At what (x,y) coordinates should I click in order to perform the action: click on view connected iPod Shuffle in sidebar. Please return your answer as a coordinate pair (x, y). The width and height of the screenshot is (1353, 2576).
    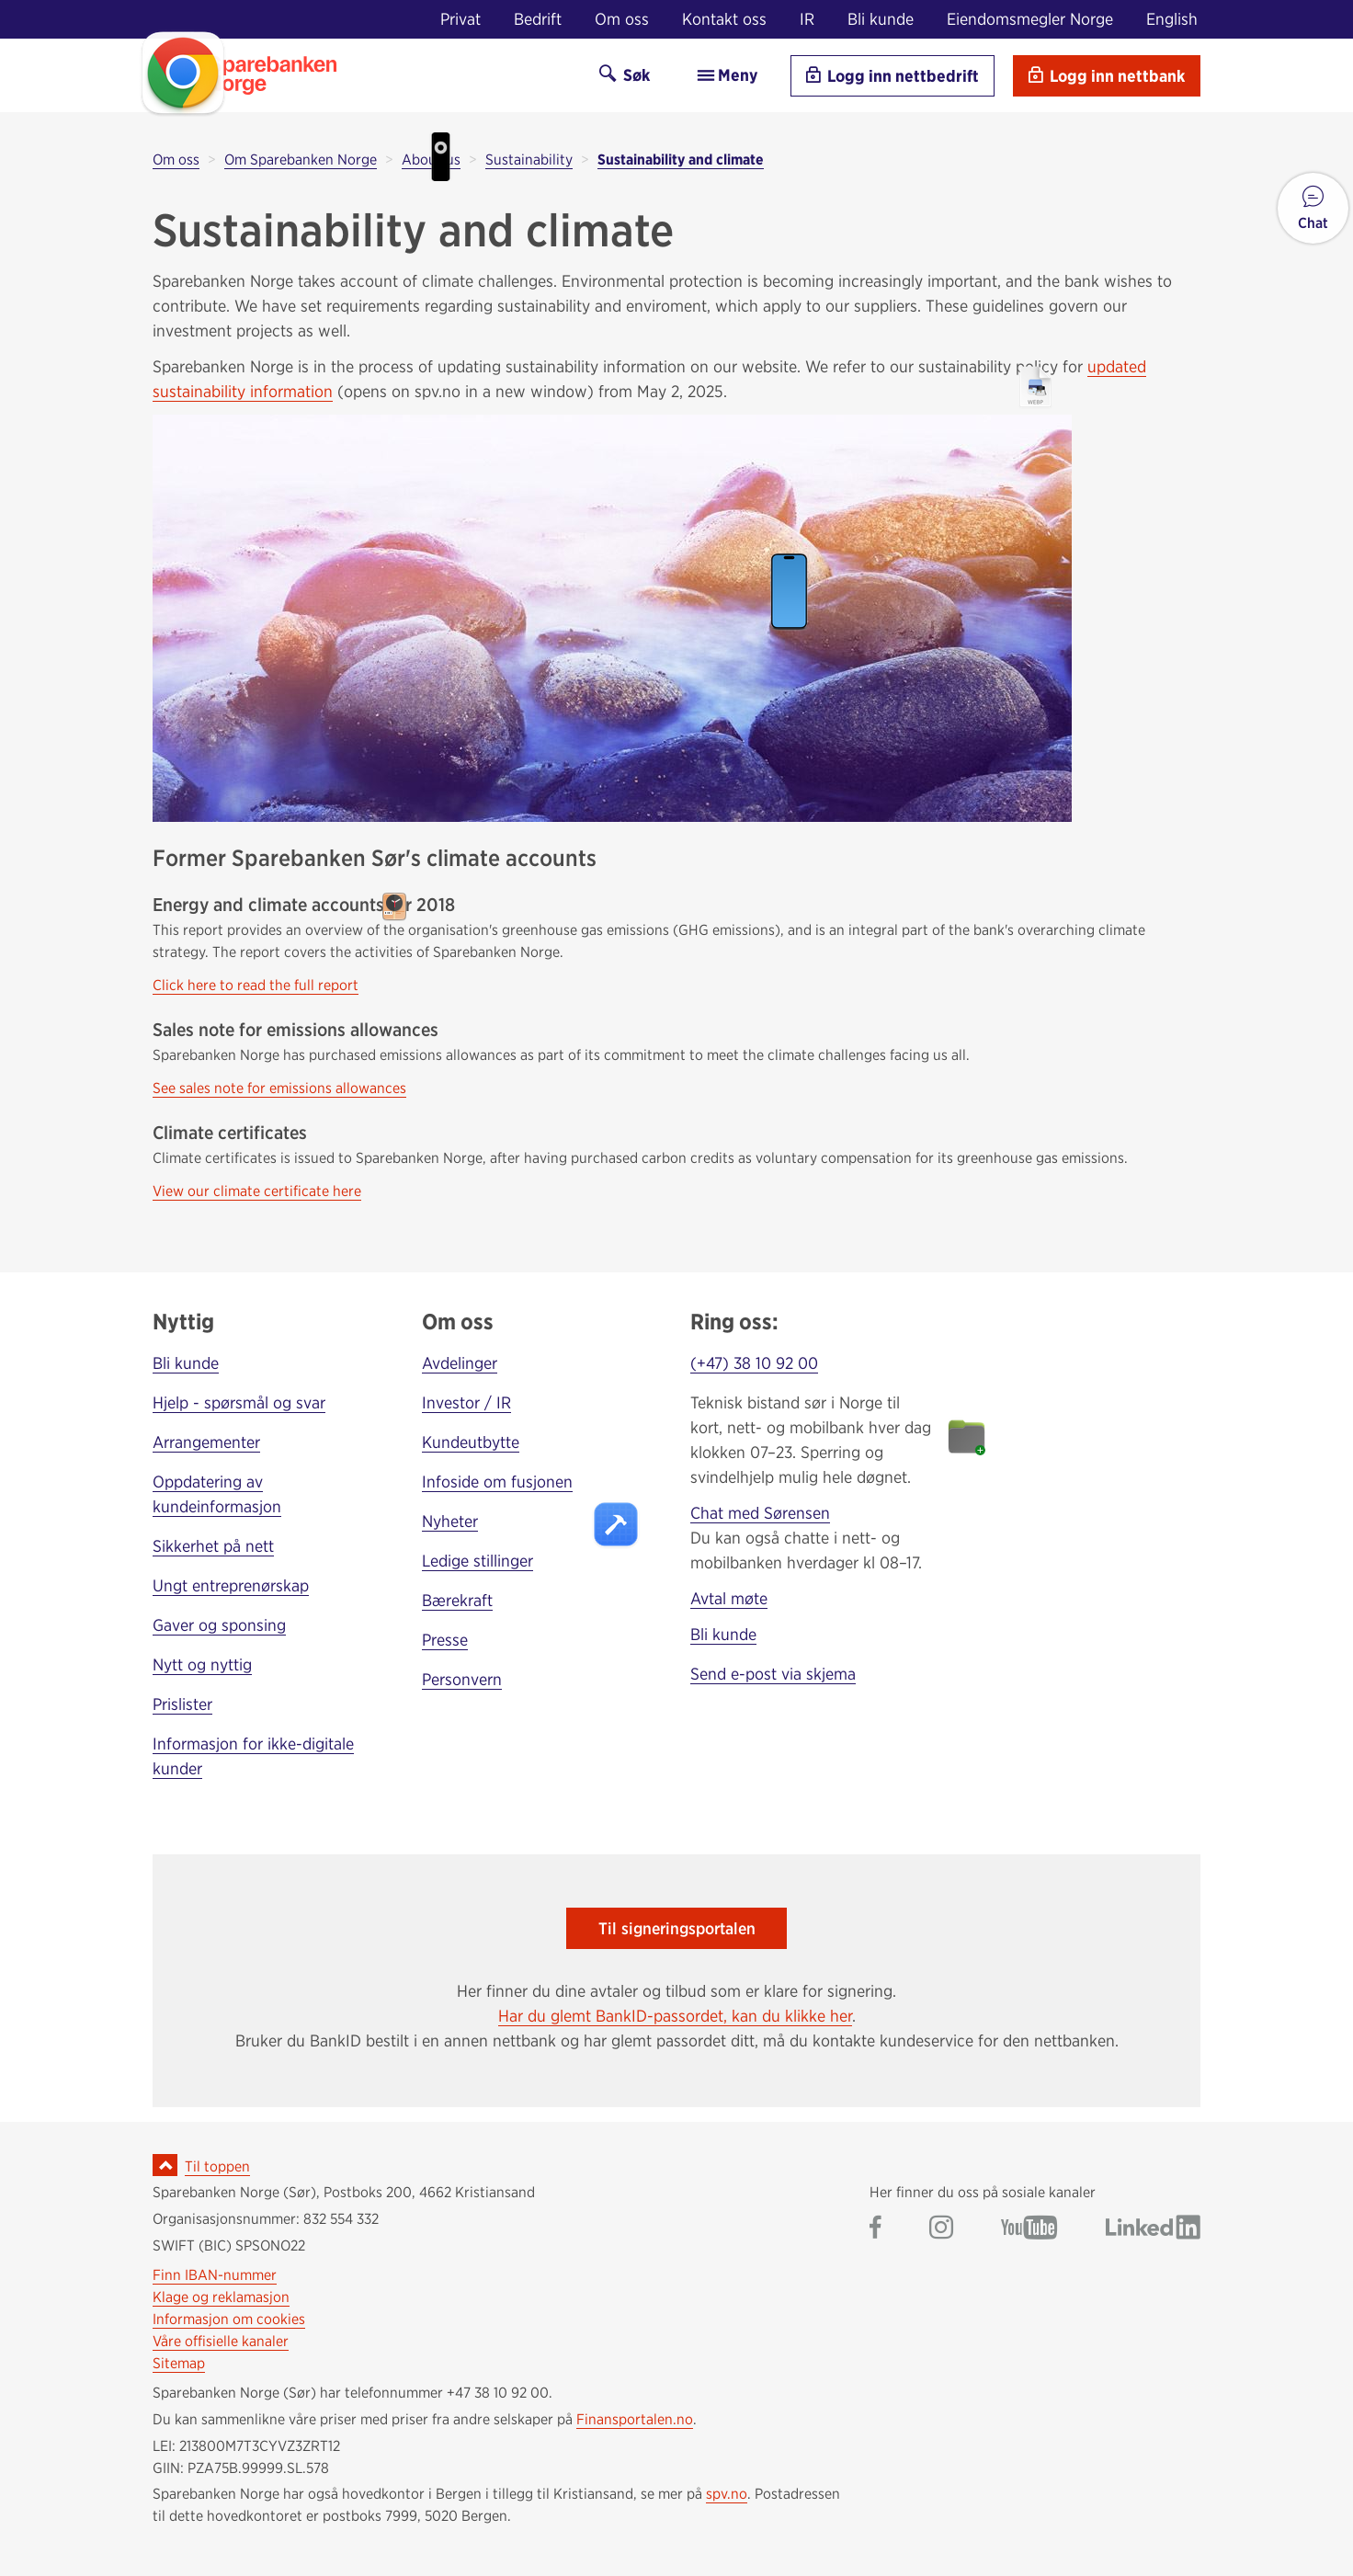
    Looking at the image, I should click on (440, 156).